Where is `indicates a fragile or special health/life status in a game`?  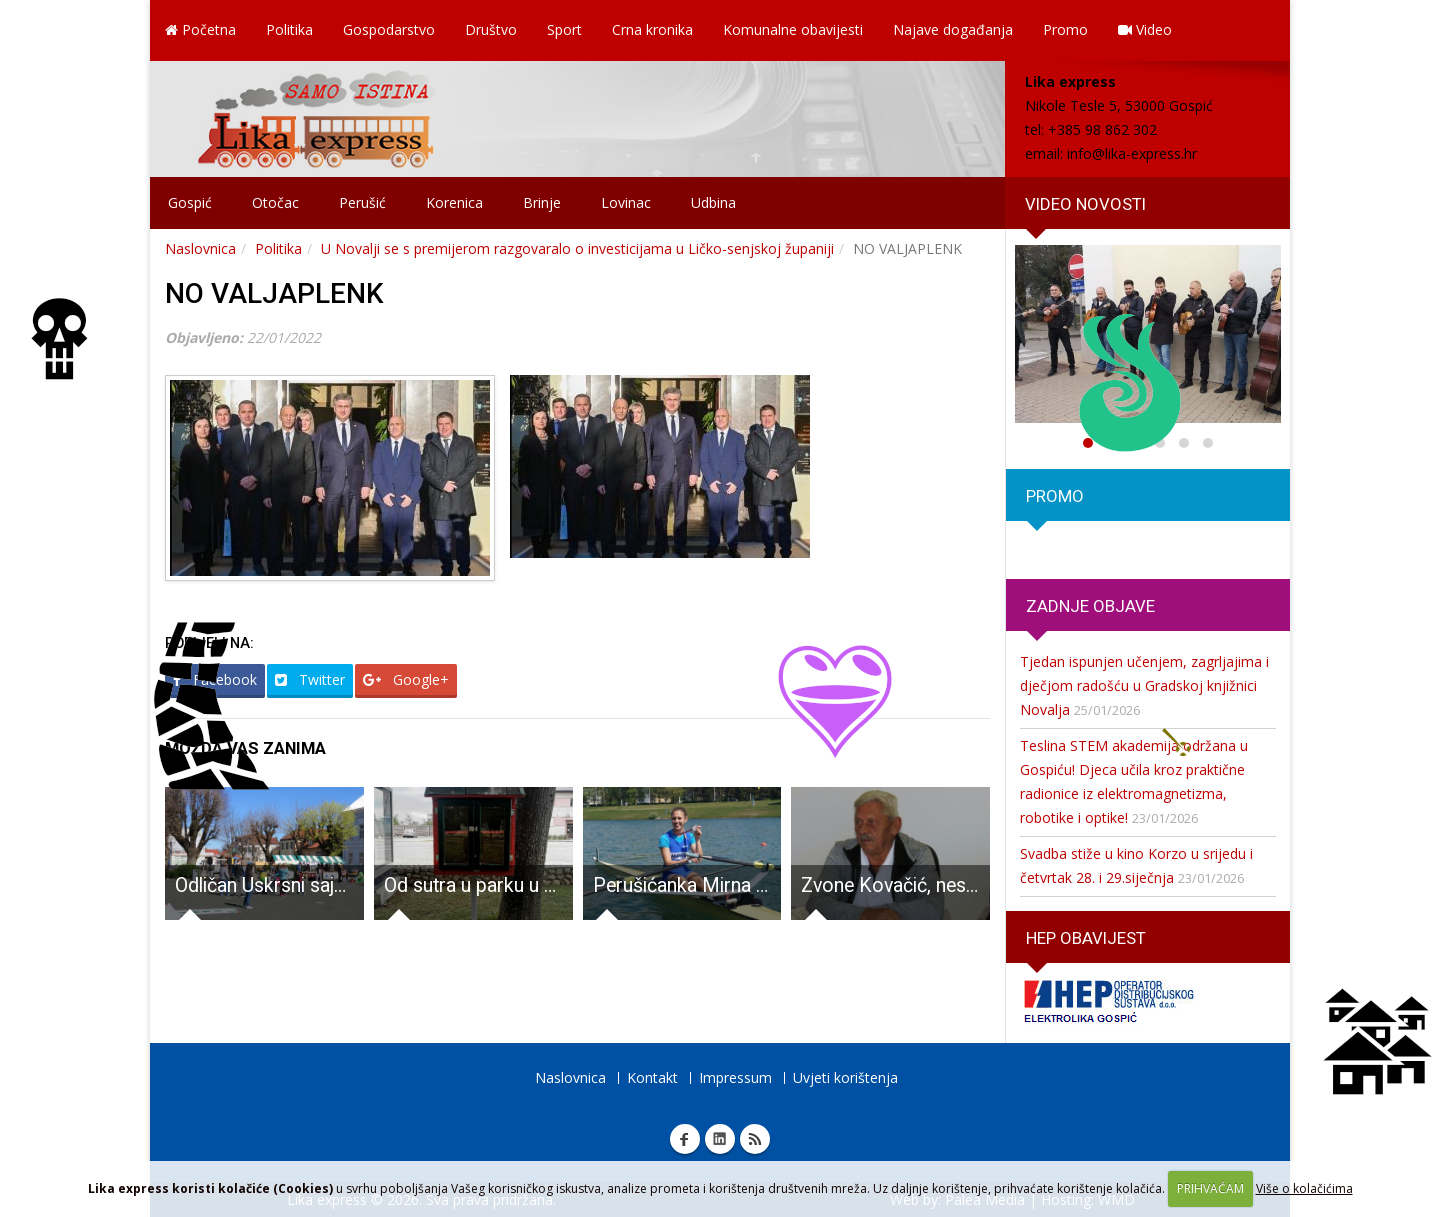
indicates a fragile or special health/life status in a game is located at coordinates (834, 701).